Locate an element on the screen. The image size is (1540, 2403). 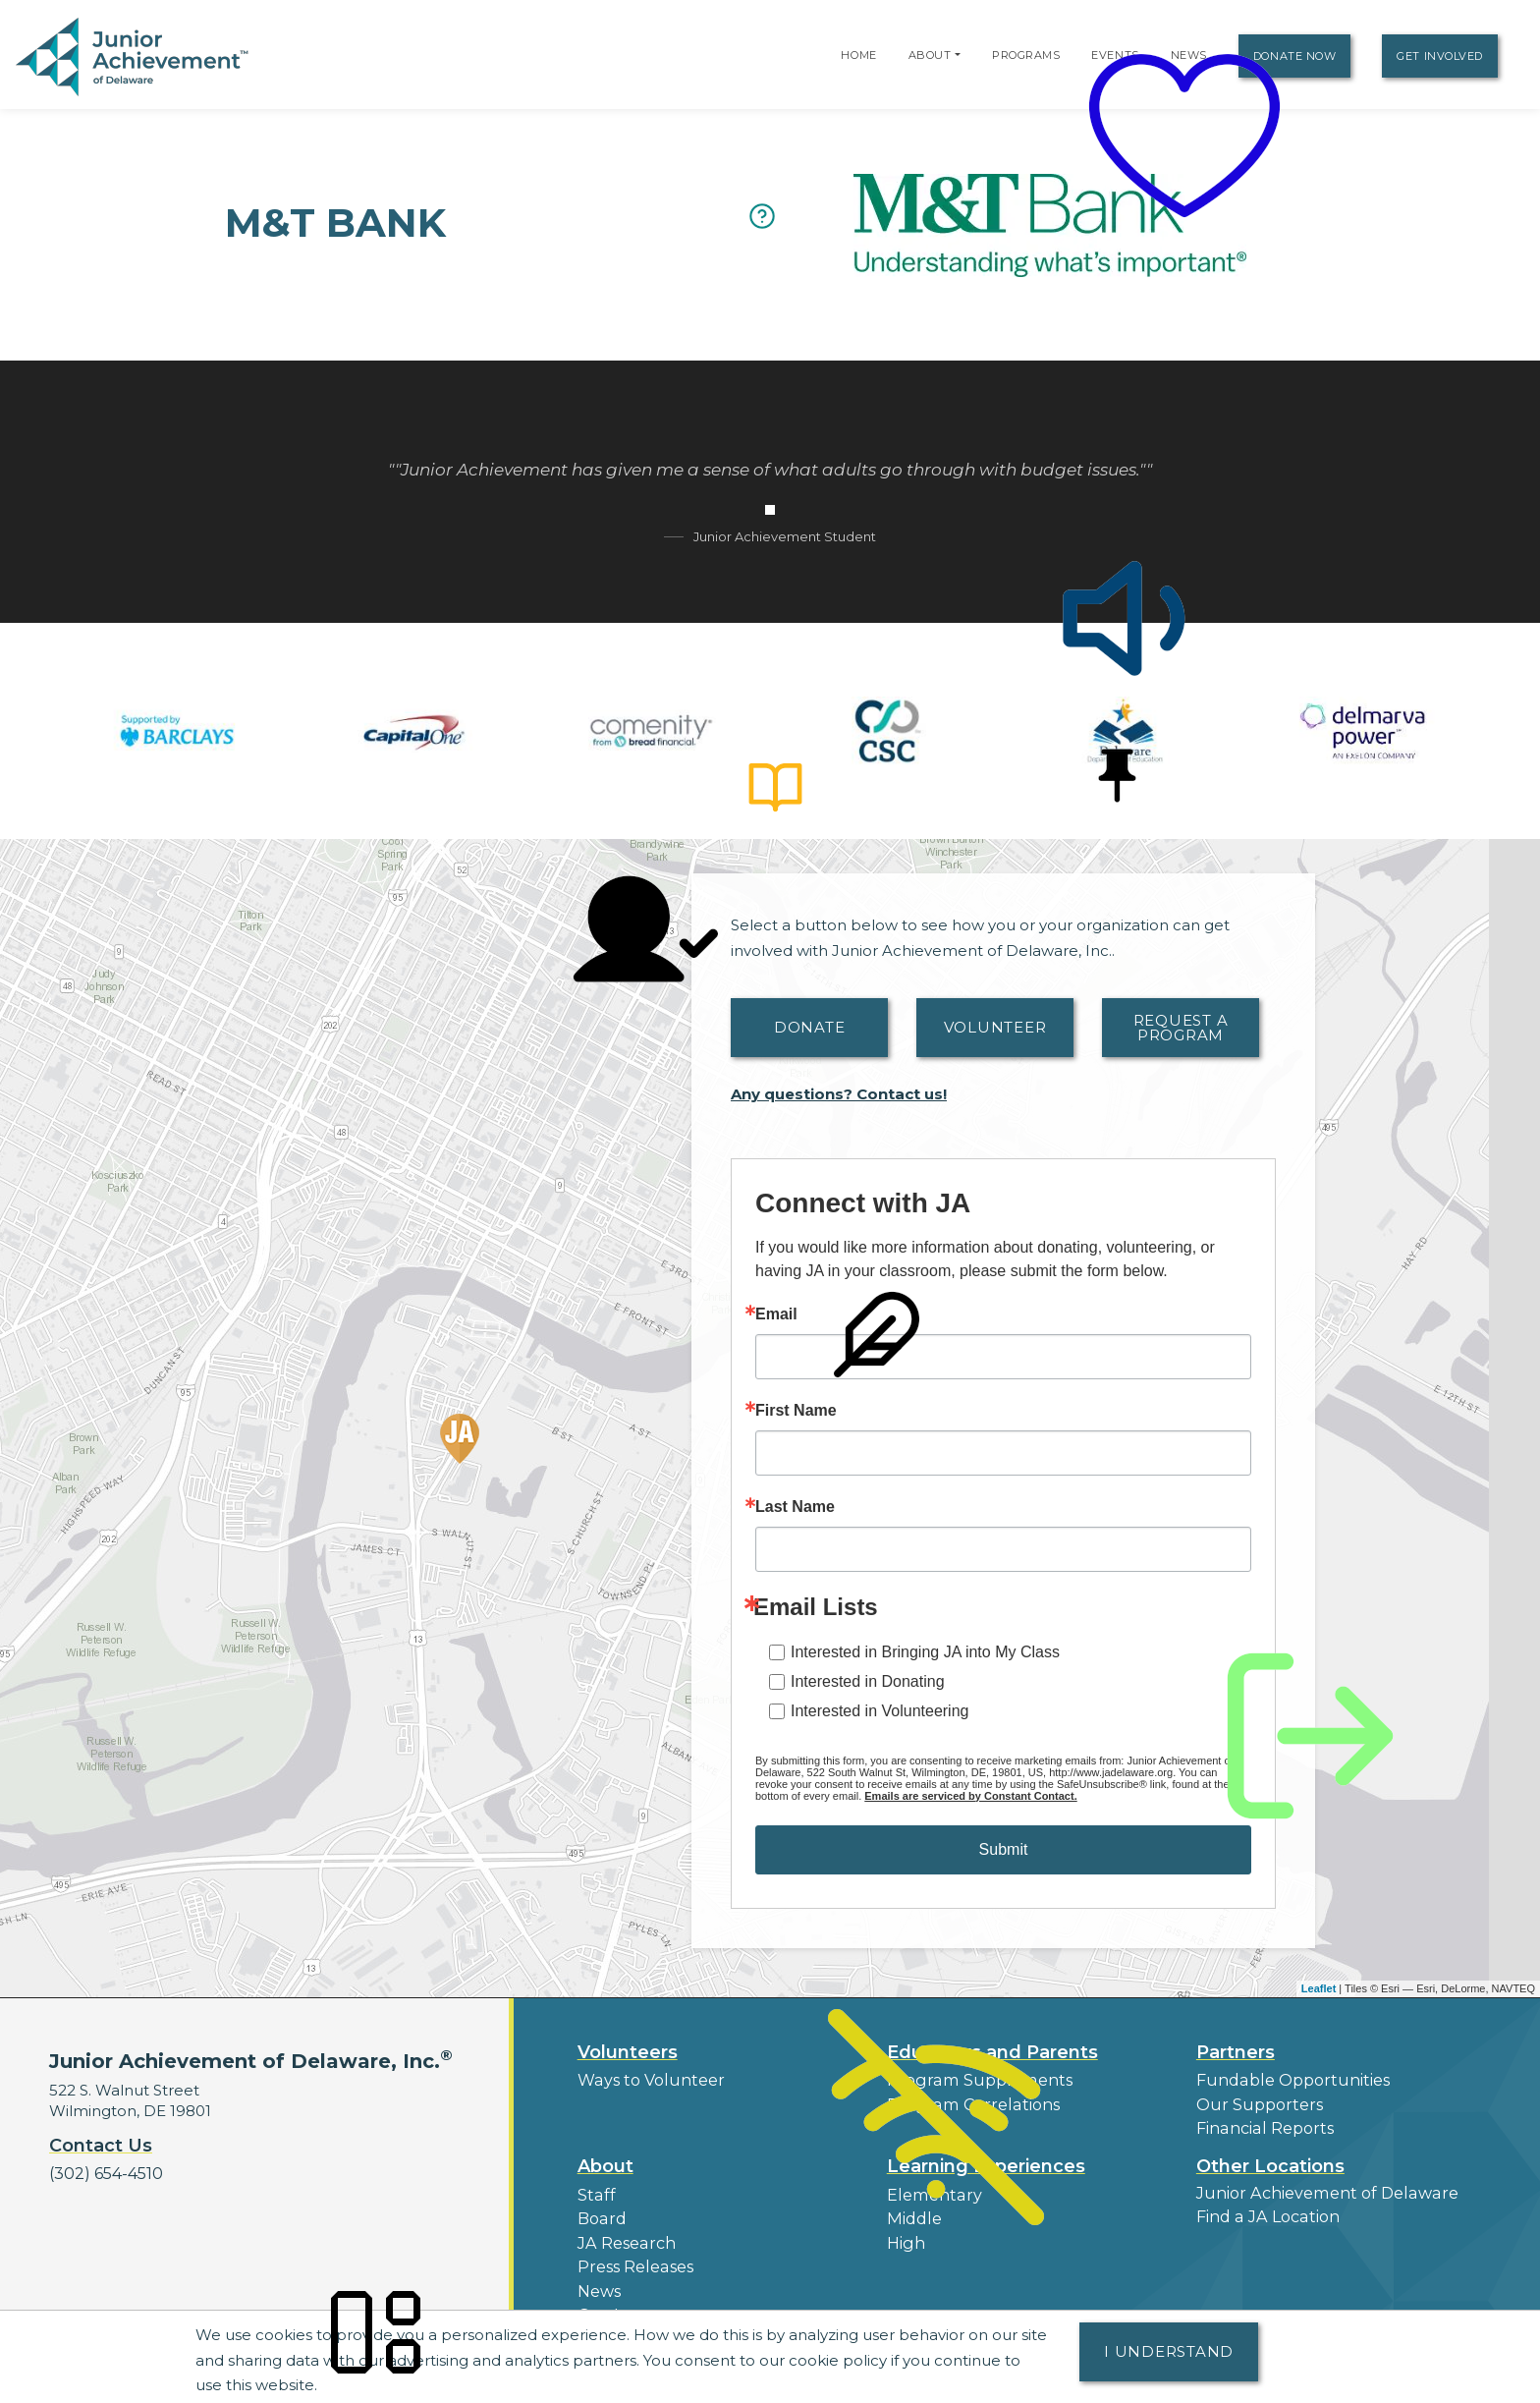
adjust volume to low level is located at coordinates (1141, 618).